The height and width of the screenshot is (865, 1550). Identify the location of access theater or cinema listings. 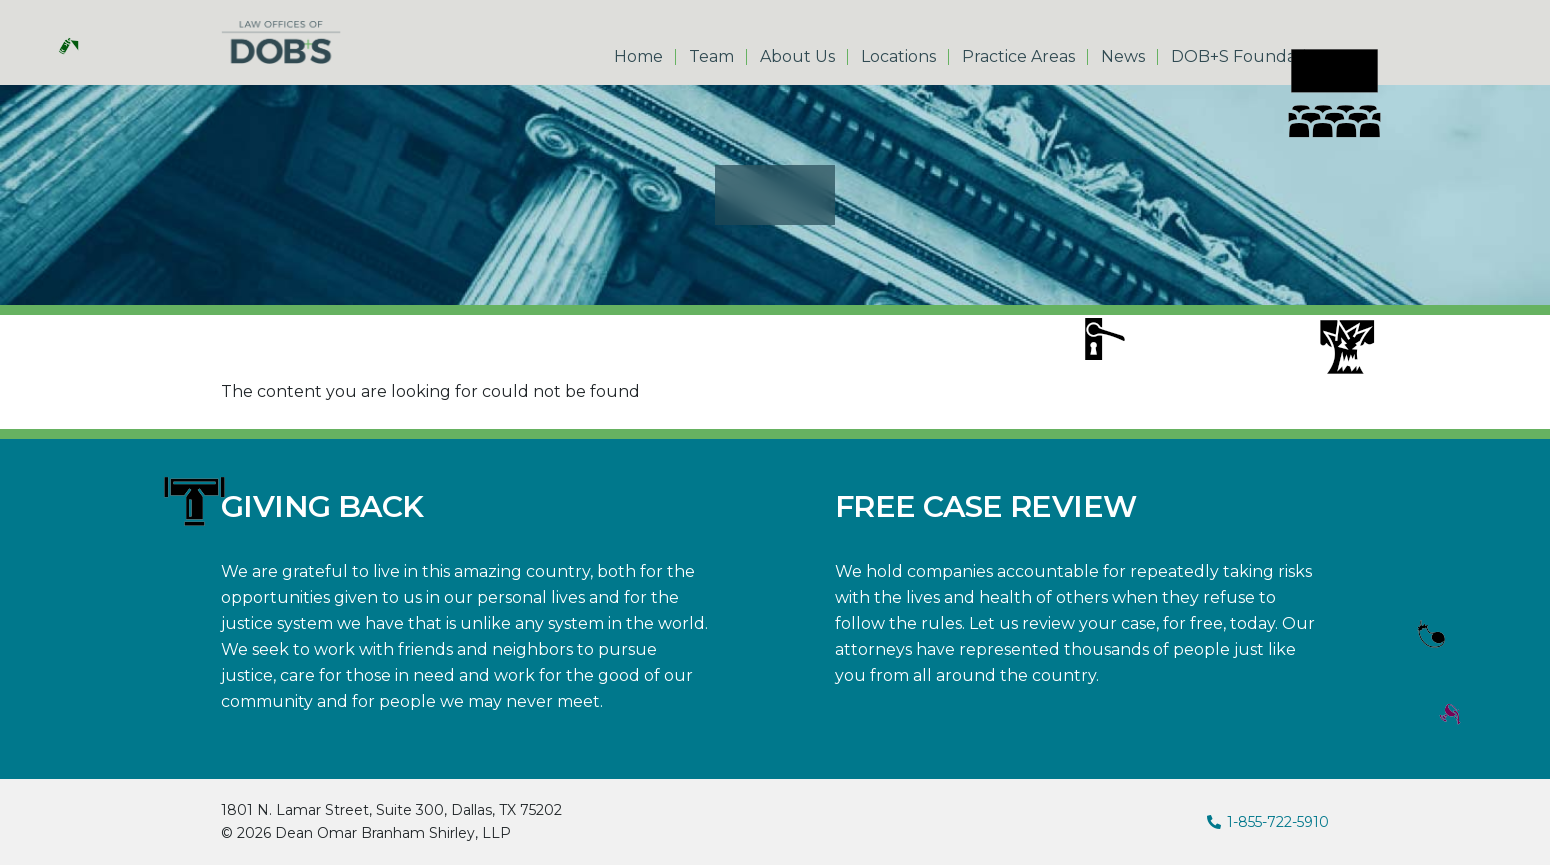
(1334, 92).